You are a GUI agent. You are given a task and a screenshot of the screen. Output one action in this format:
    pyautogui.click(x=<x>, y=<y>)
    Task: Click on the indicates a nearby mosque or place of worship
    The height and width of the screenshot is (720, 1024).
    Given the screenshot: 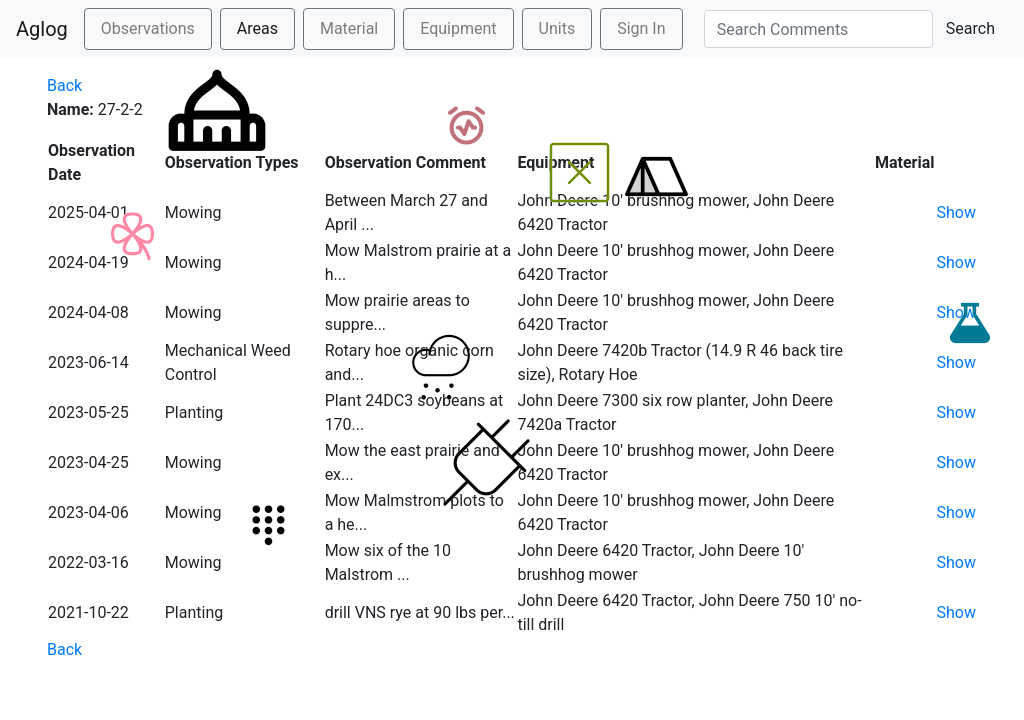 What is the action you would take?
    pyautogui.click(x=217, y=115)
    